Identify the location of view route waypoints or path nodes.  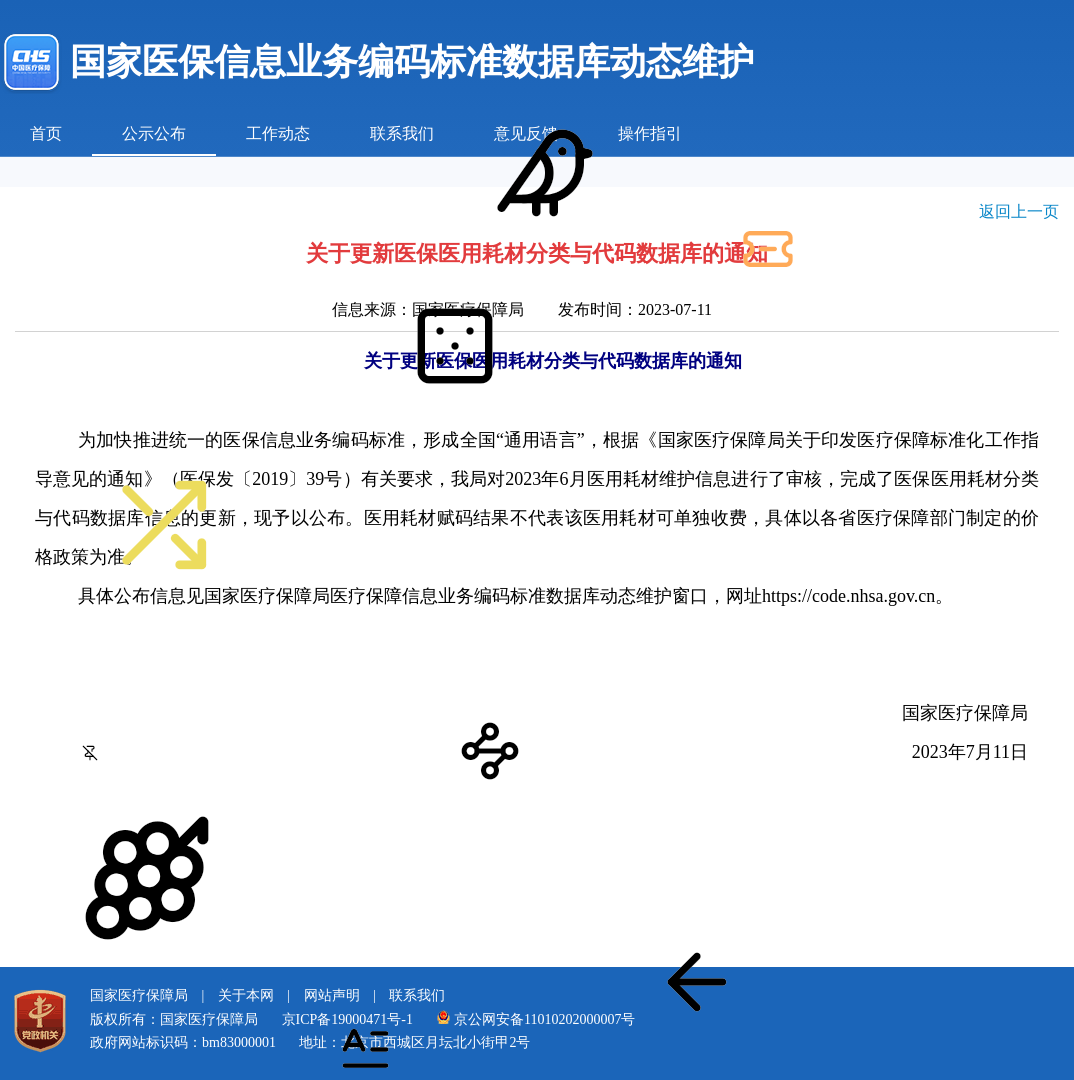
(490, 751).